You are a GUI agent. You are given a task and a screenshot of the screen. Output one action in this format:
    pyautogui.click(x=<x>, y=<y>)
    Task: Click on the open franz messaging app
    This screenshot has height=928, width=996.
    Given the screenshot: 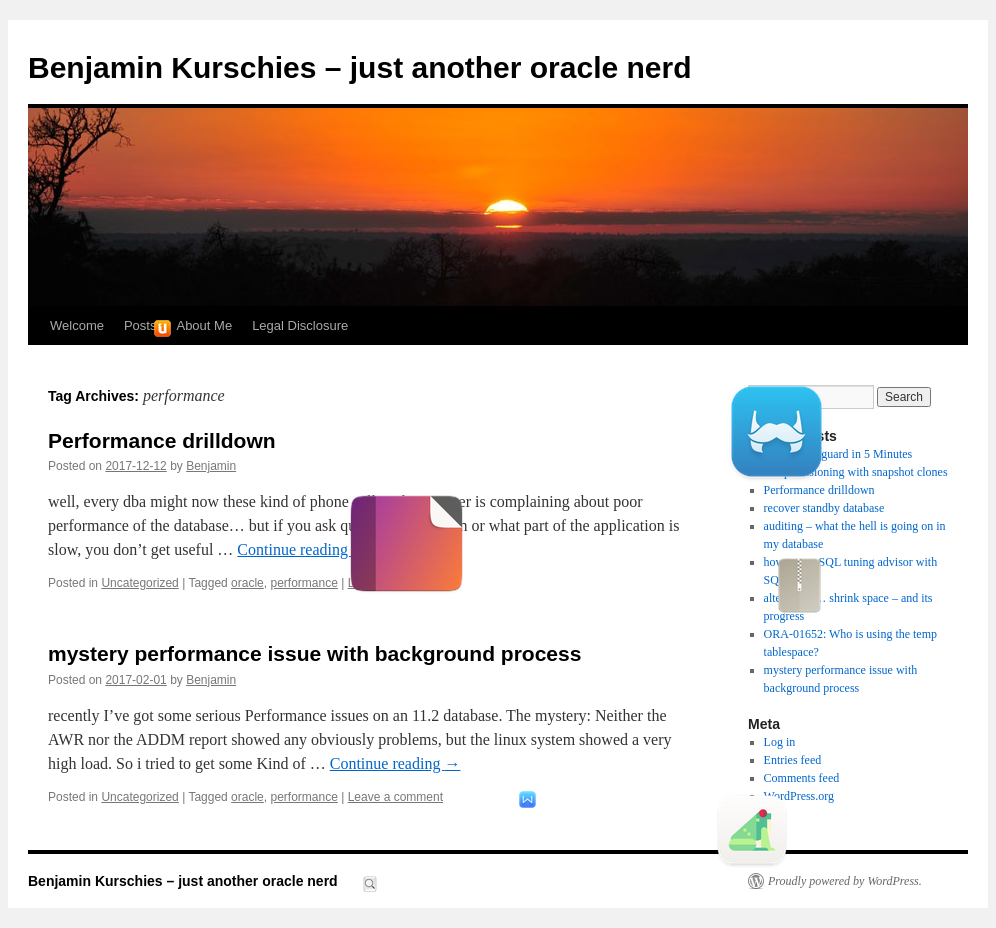 What is the action you would take?
    pyautogui.click(x=776, y=431)
    